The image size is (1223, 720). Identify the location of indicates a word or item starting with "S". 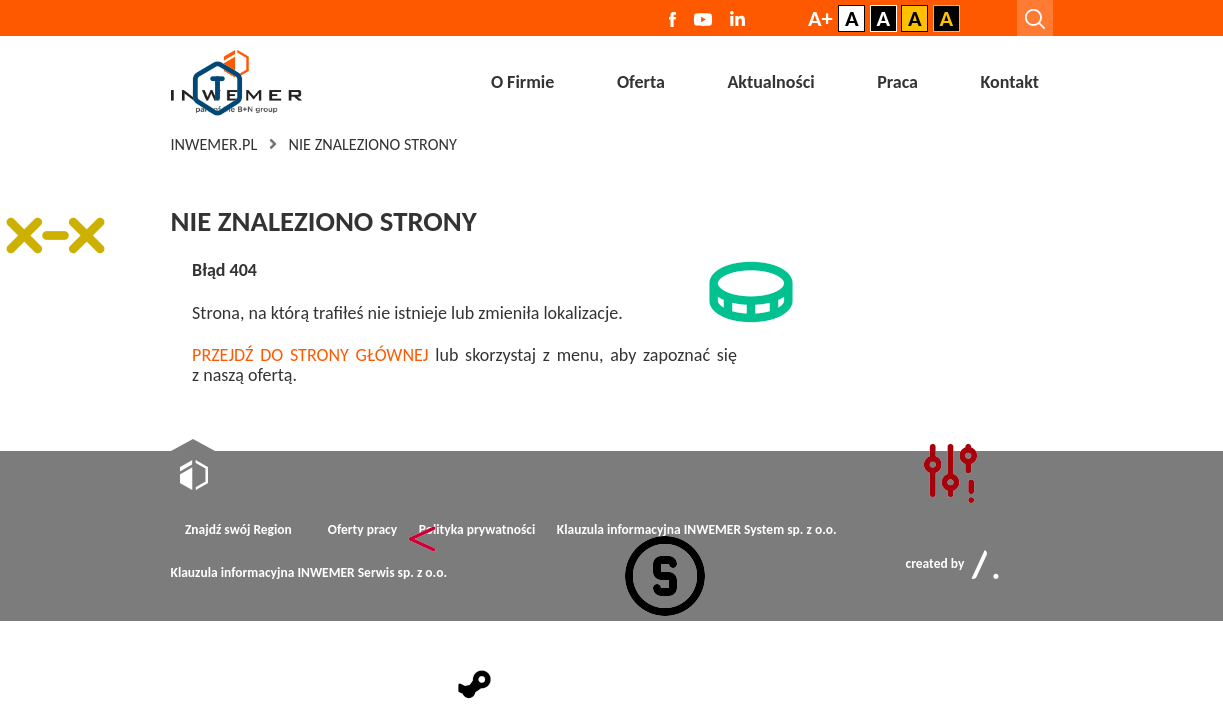
(665, 576).